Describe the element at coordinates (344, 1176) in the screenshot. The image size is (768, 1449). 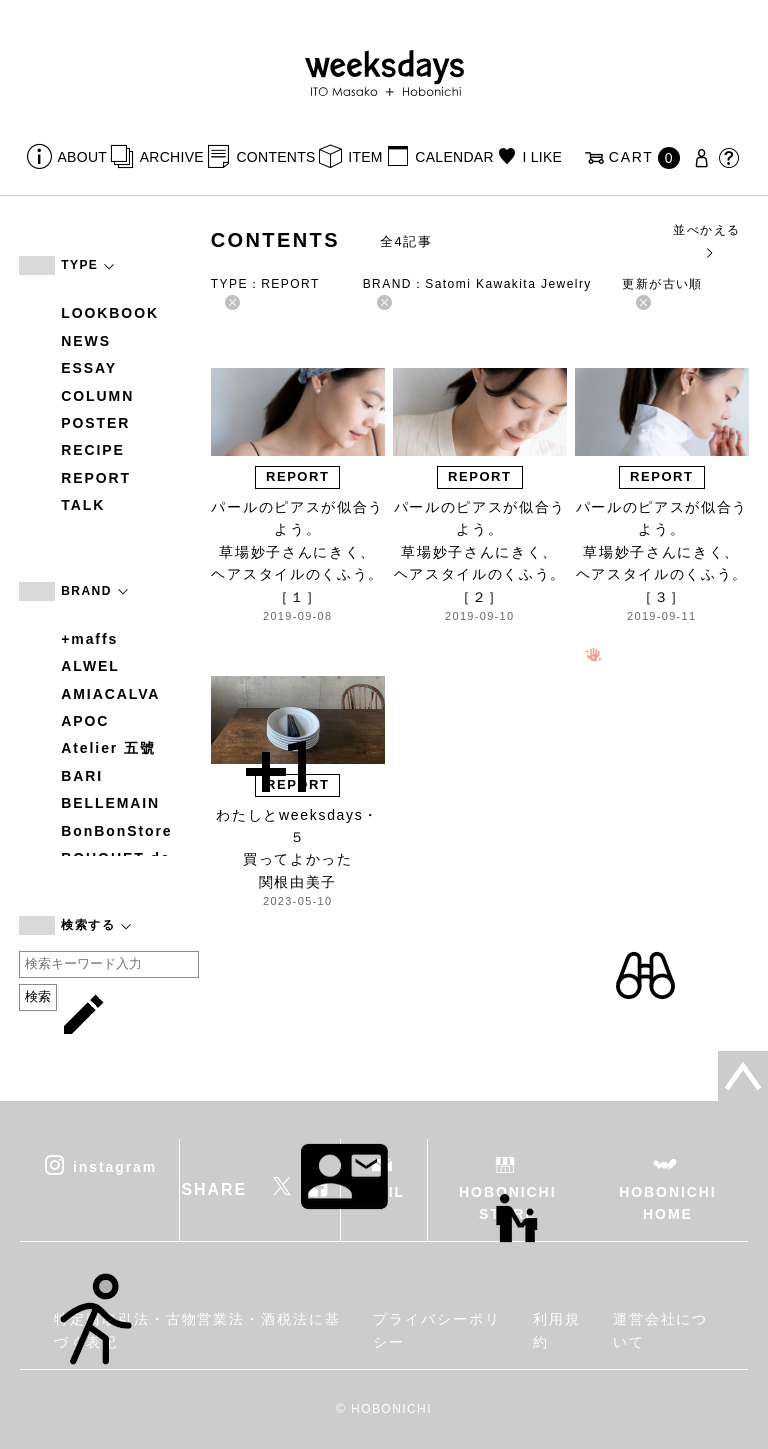
I see `view contact email information` at that location.